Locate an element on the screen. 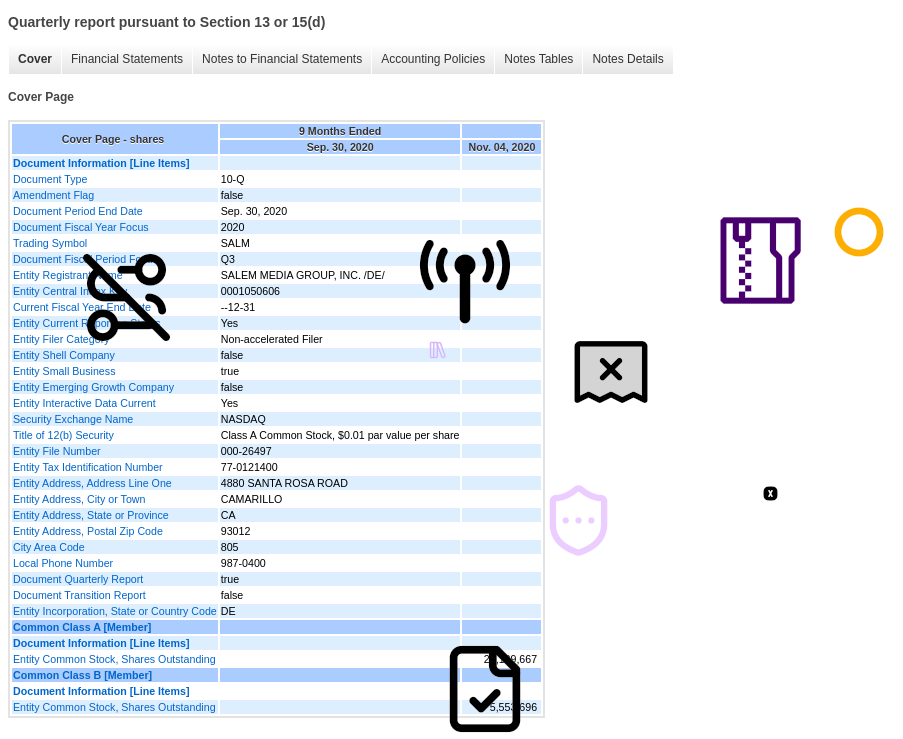 This screenshot has width=903, height=739. indicates a compressed or zipped file is located at coordinates (757, 260).